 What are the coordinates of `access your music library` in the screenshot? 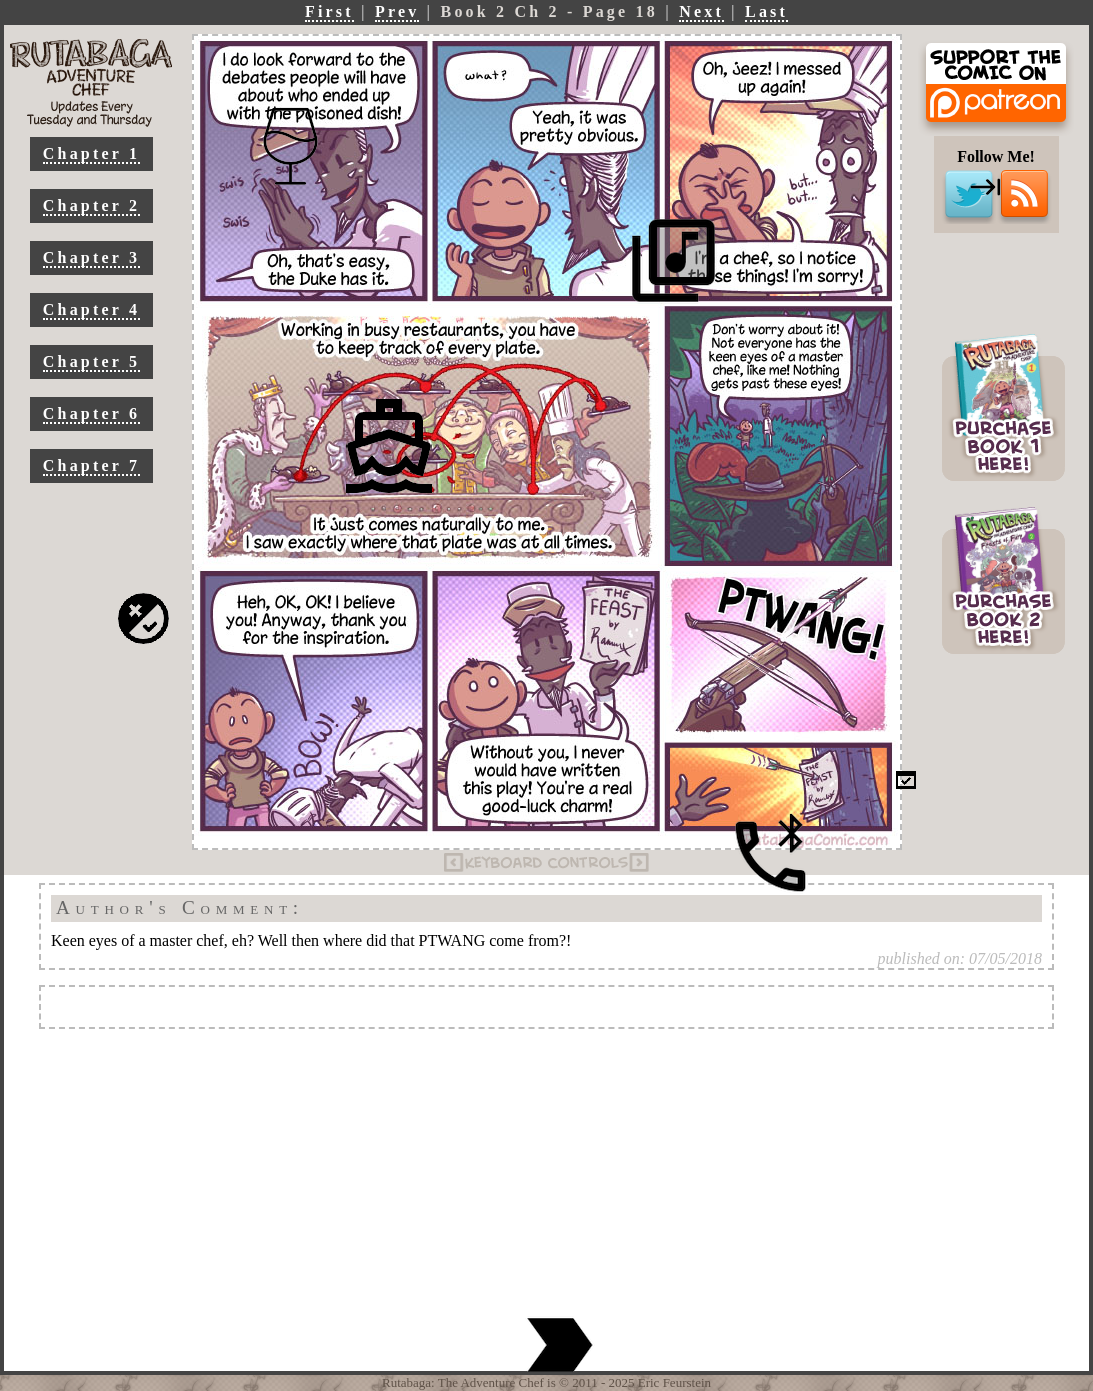 It's located at (673, 260).